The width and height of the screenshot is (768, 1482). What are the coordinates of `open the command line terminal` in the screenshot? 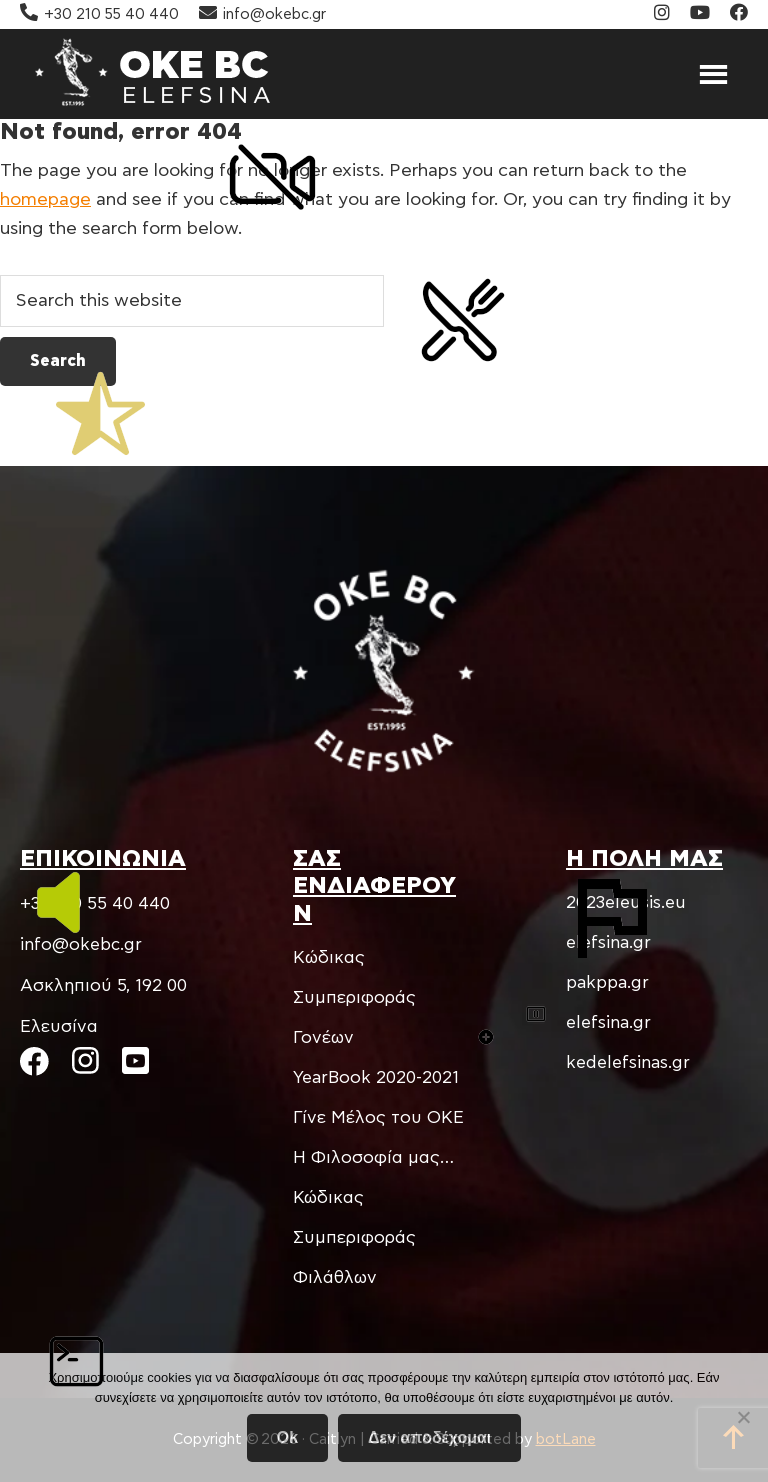 It's located at (76, 1361).